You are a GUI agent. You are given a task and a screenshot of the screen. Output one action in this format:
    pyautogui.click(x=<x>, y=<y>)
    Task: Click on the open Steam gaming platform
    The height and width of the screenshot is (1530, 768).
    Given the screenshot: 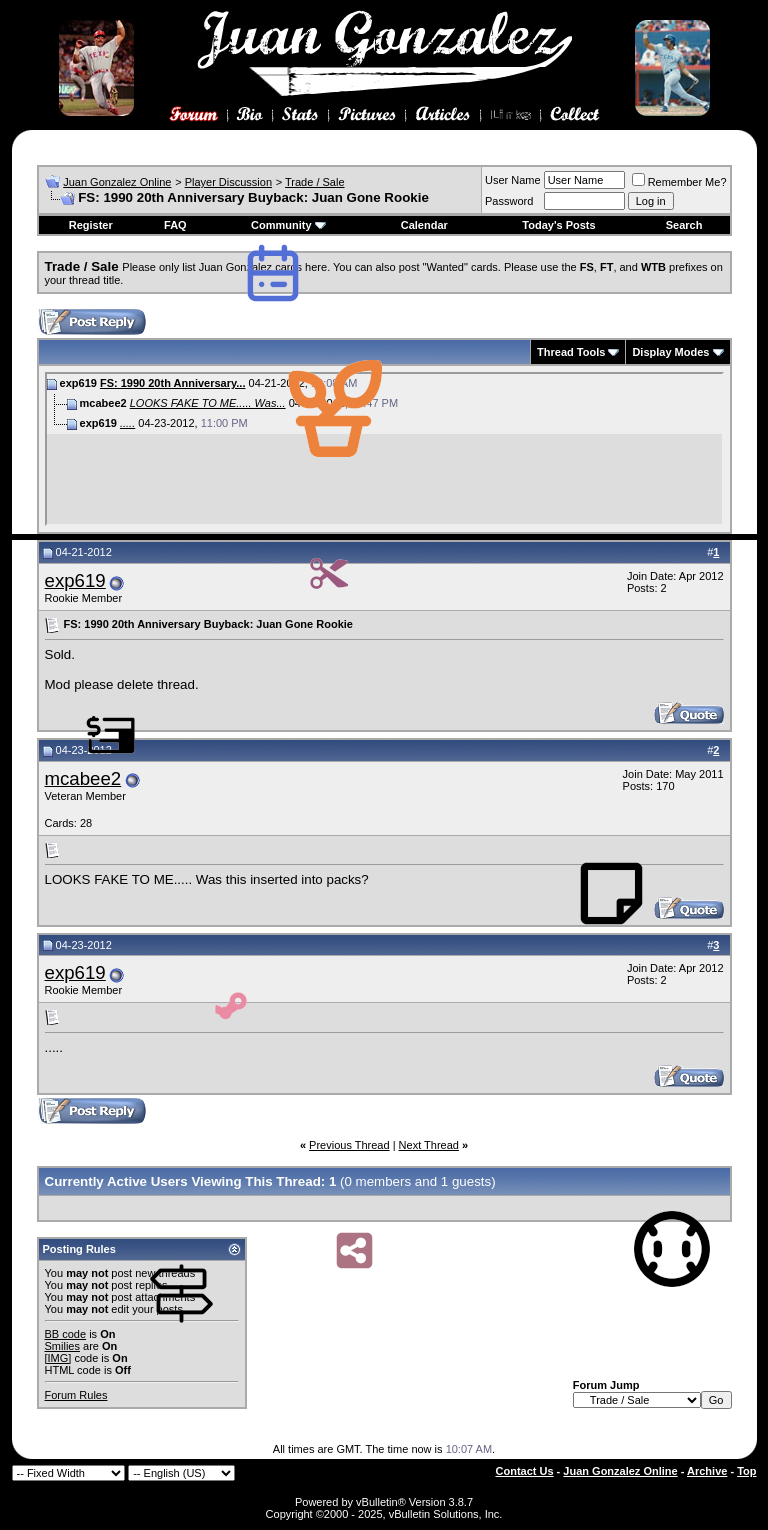 What is the action you would take?
    pyautogui.click(x=231, y=1005)
    